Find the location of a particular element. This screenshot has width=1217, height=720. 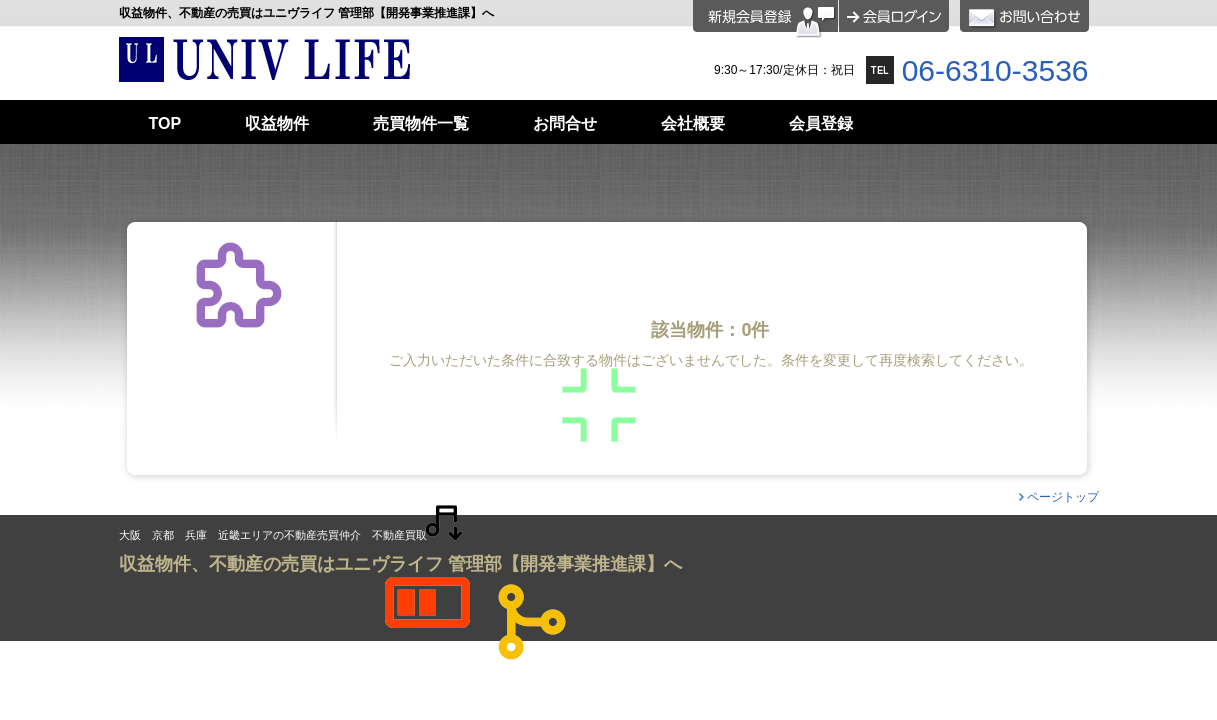

indicates battery at 50% charge is located at coordinates (427, 602).